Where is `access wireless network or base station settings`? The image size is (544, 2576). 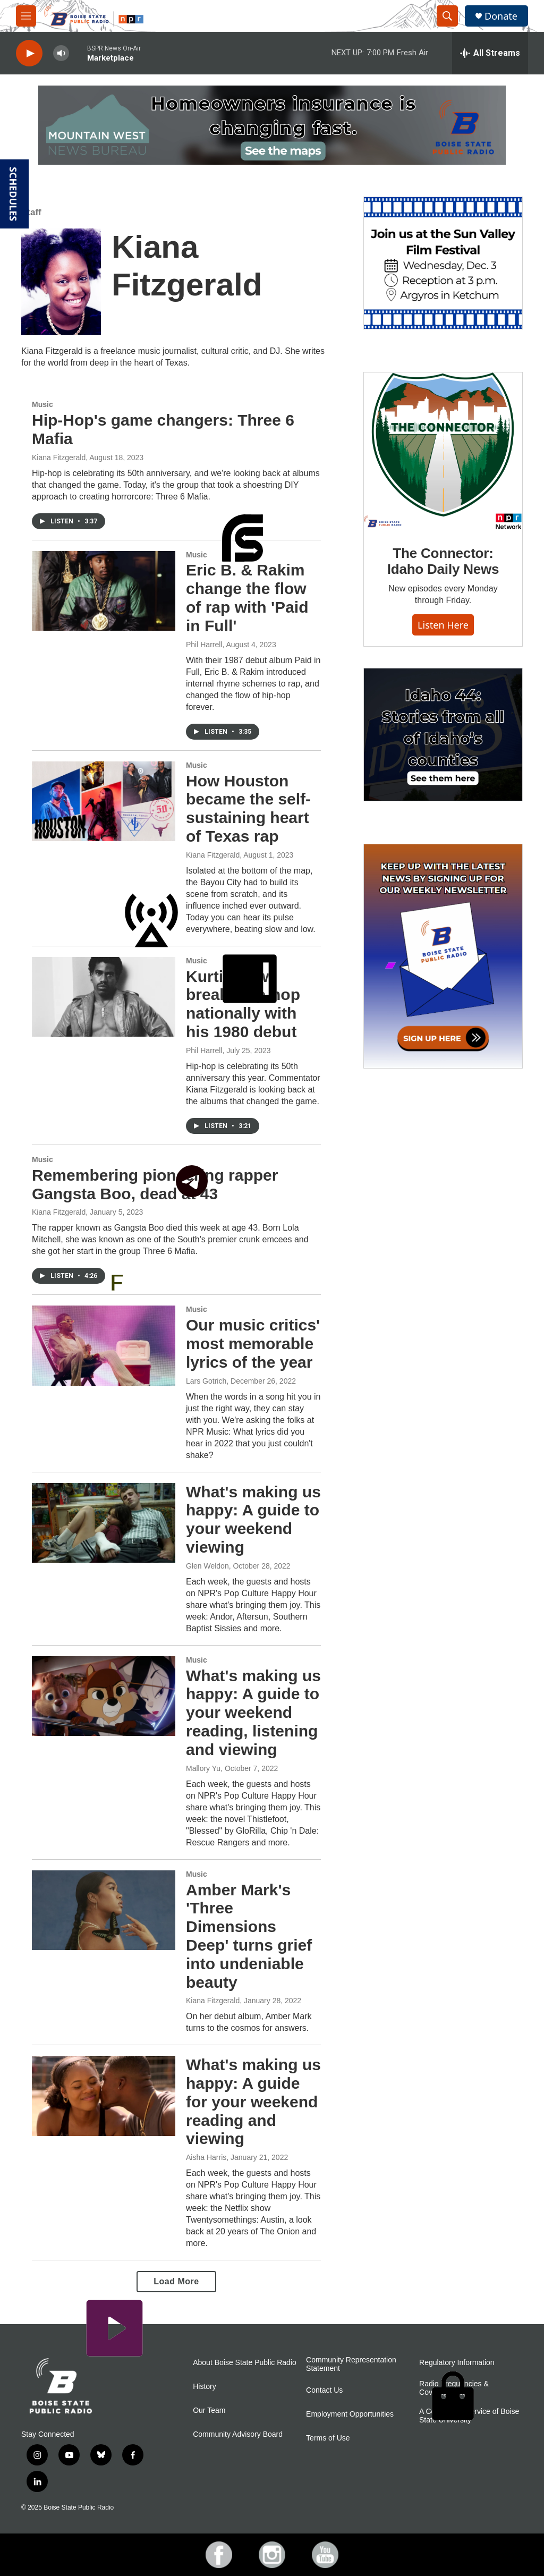 access wireless network or base station settings is located at coordinates (151, 919).